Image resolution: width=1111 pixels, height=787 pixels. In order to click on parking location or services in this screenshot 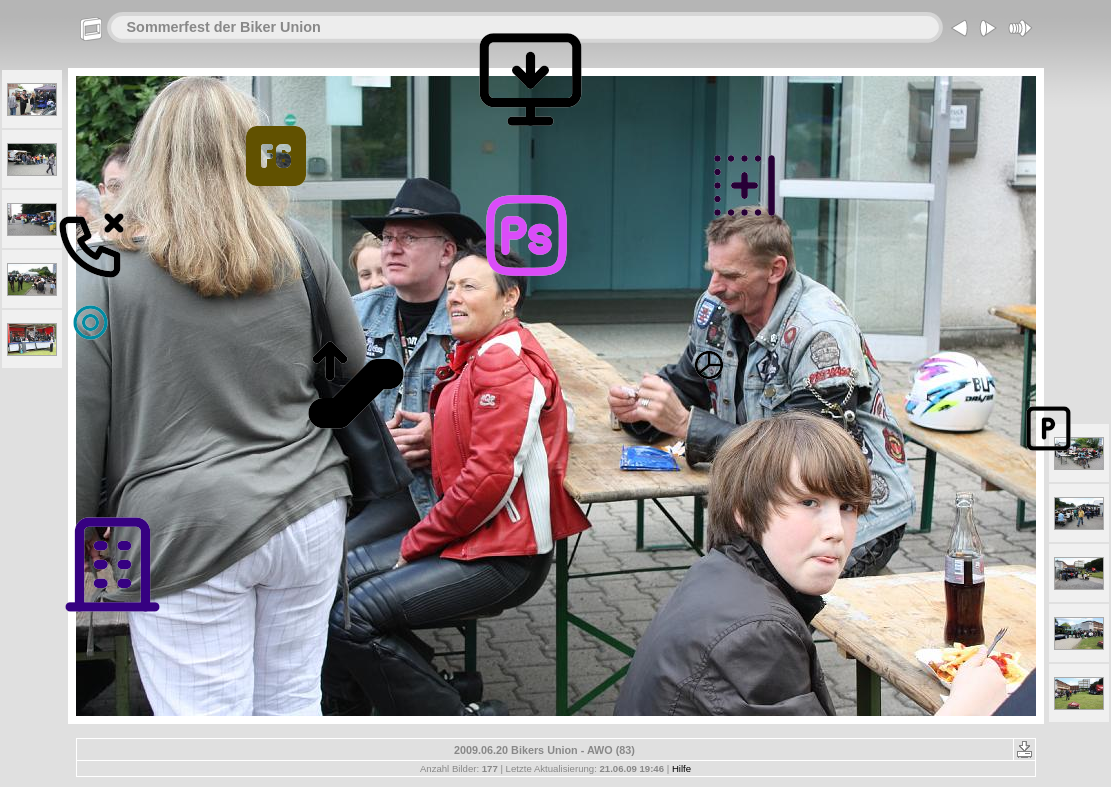, I will do `click(1048, 428)`.